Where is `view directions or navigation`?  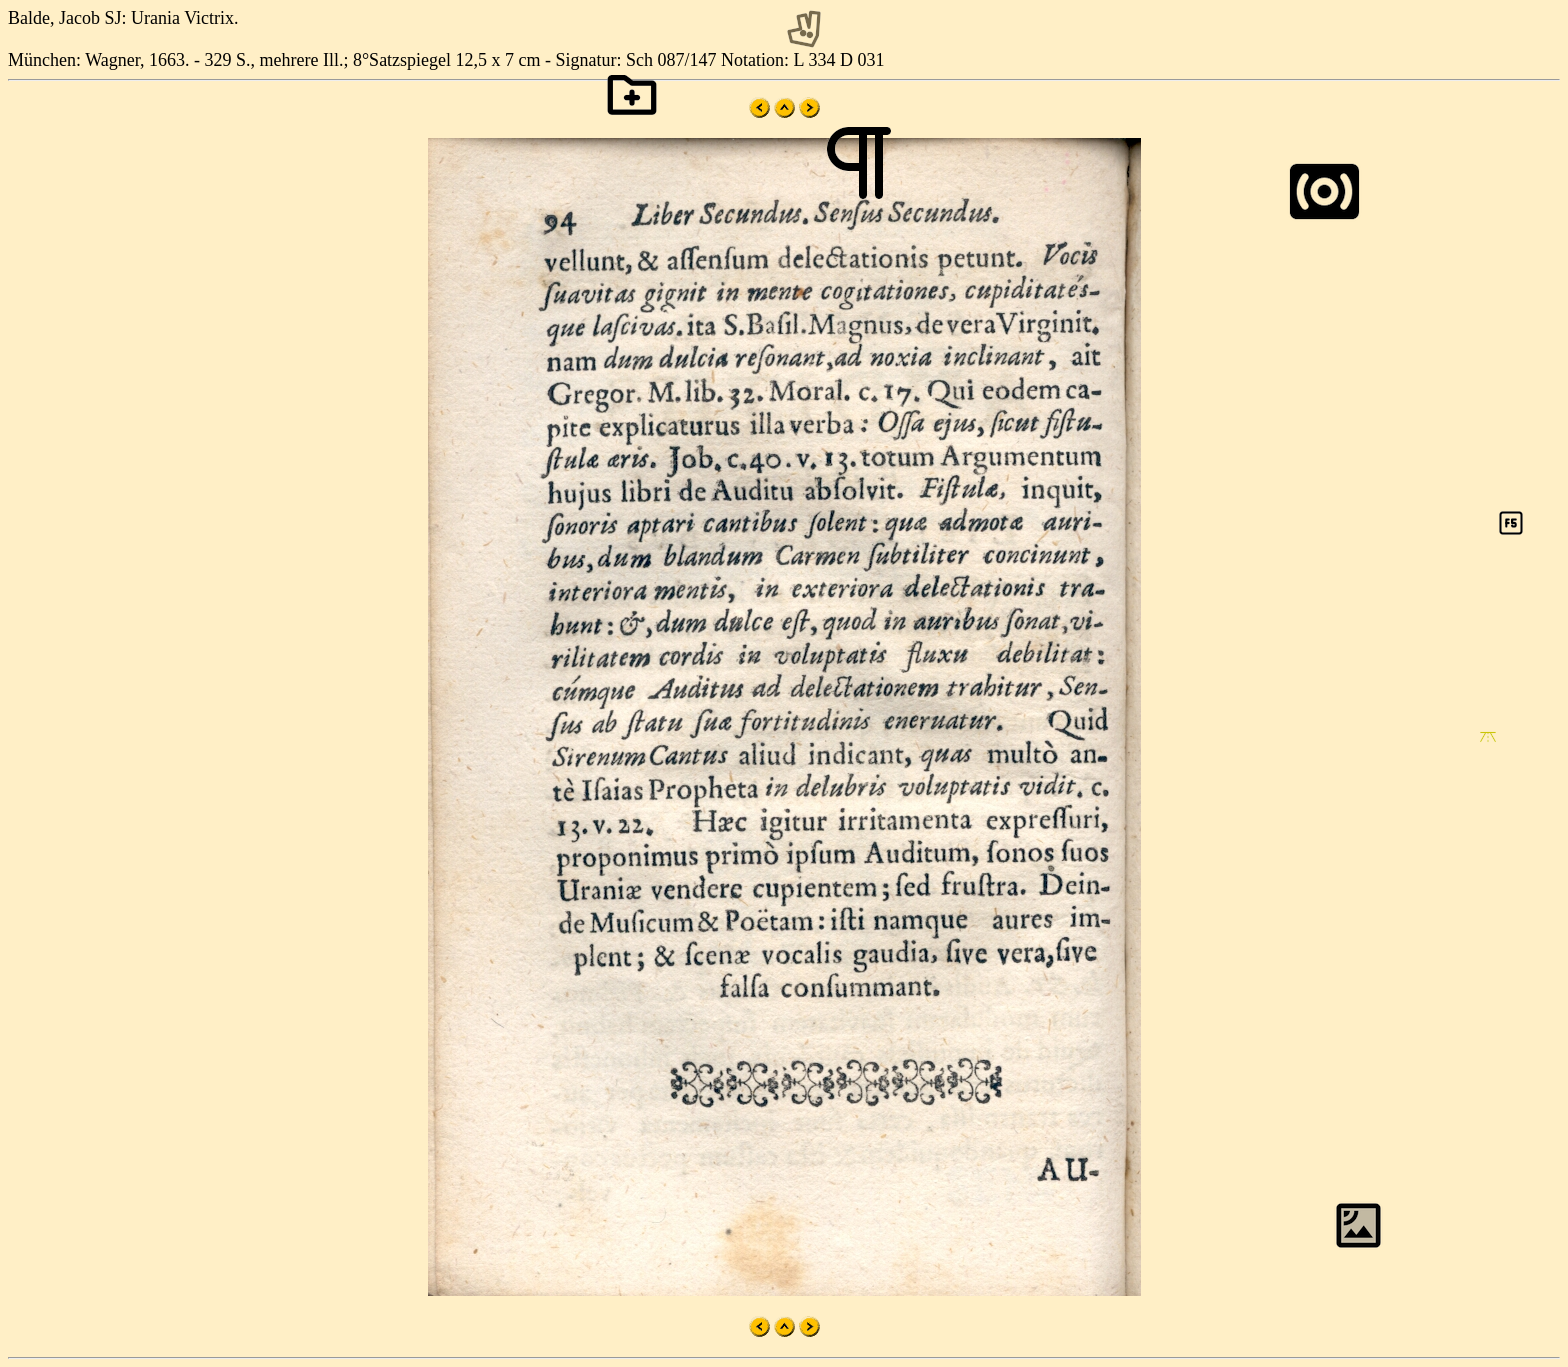 view directions or navigation is located at coordinates (1488, 737).